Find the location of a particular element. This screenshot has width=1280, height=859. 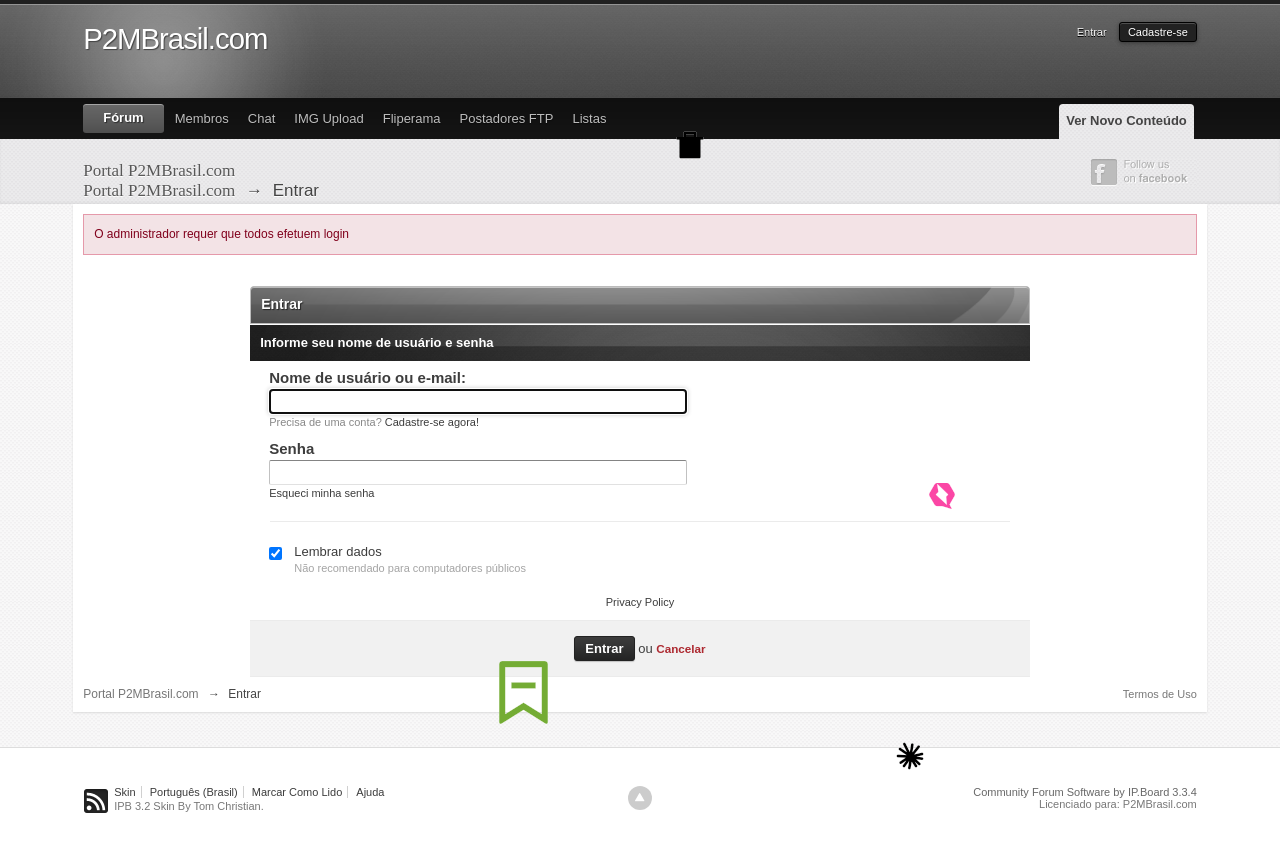

open the Claude AI assistant is located at coordinates (910, 756).